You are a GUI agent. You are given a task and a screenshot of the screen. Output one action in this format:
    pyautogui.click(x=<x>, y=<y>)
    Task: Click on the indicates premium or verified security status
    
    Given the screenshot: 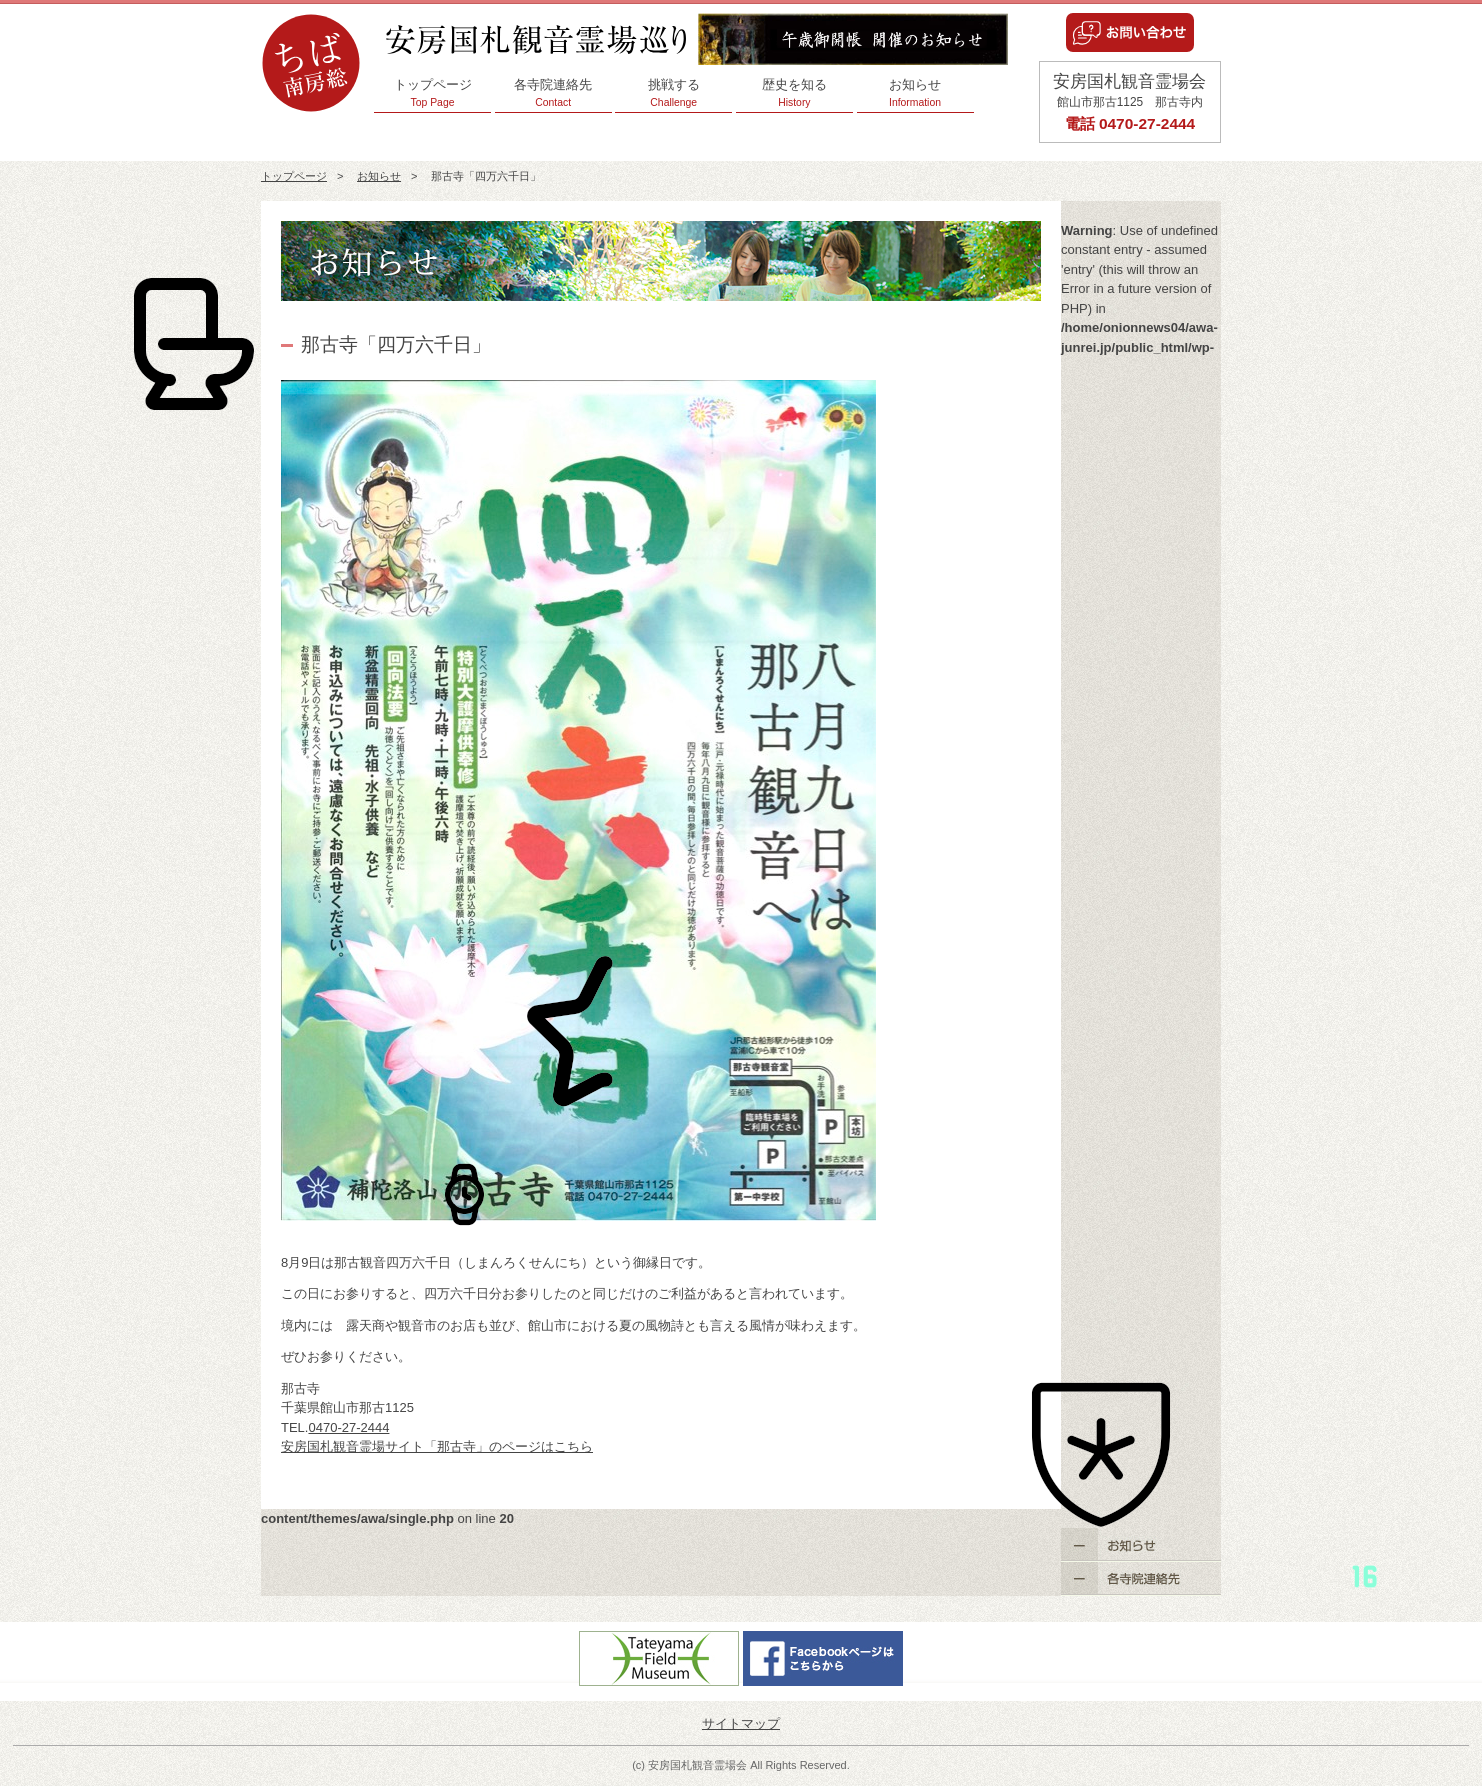 What is the action you would take?
    pyautogui.click(x=1101, y=1446)
    